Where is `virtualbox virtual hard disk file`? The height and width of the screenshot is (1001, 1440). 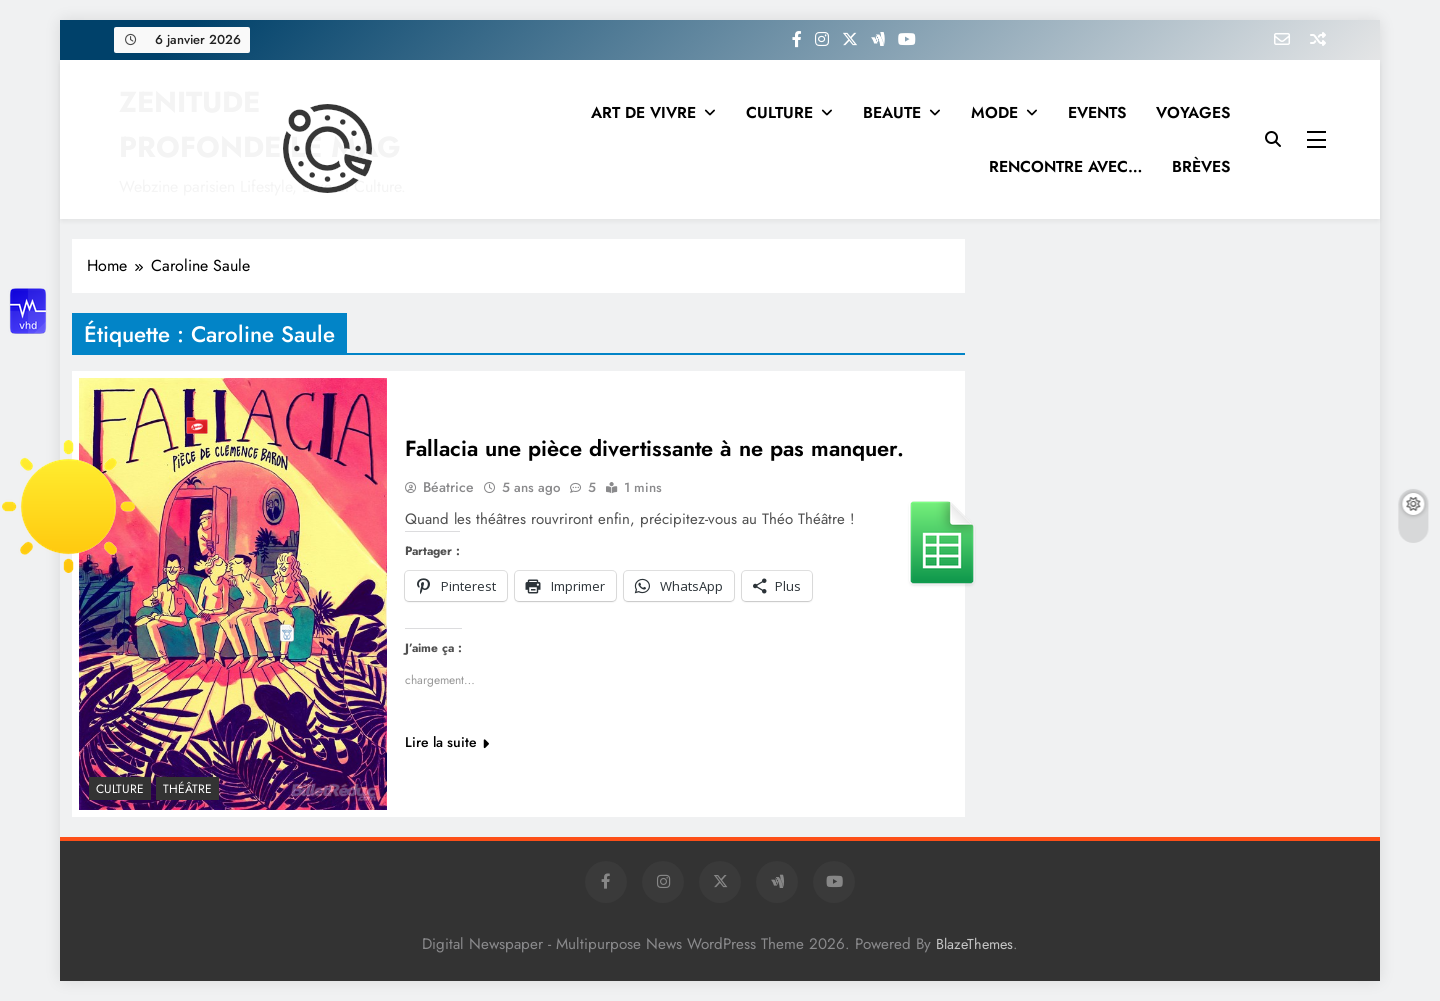
virtualbox virtual hard disk file is located at coordinates (28, 311).